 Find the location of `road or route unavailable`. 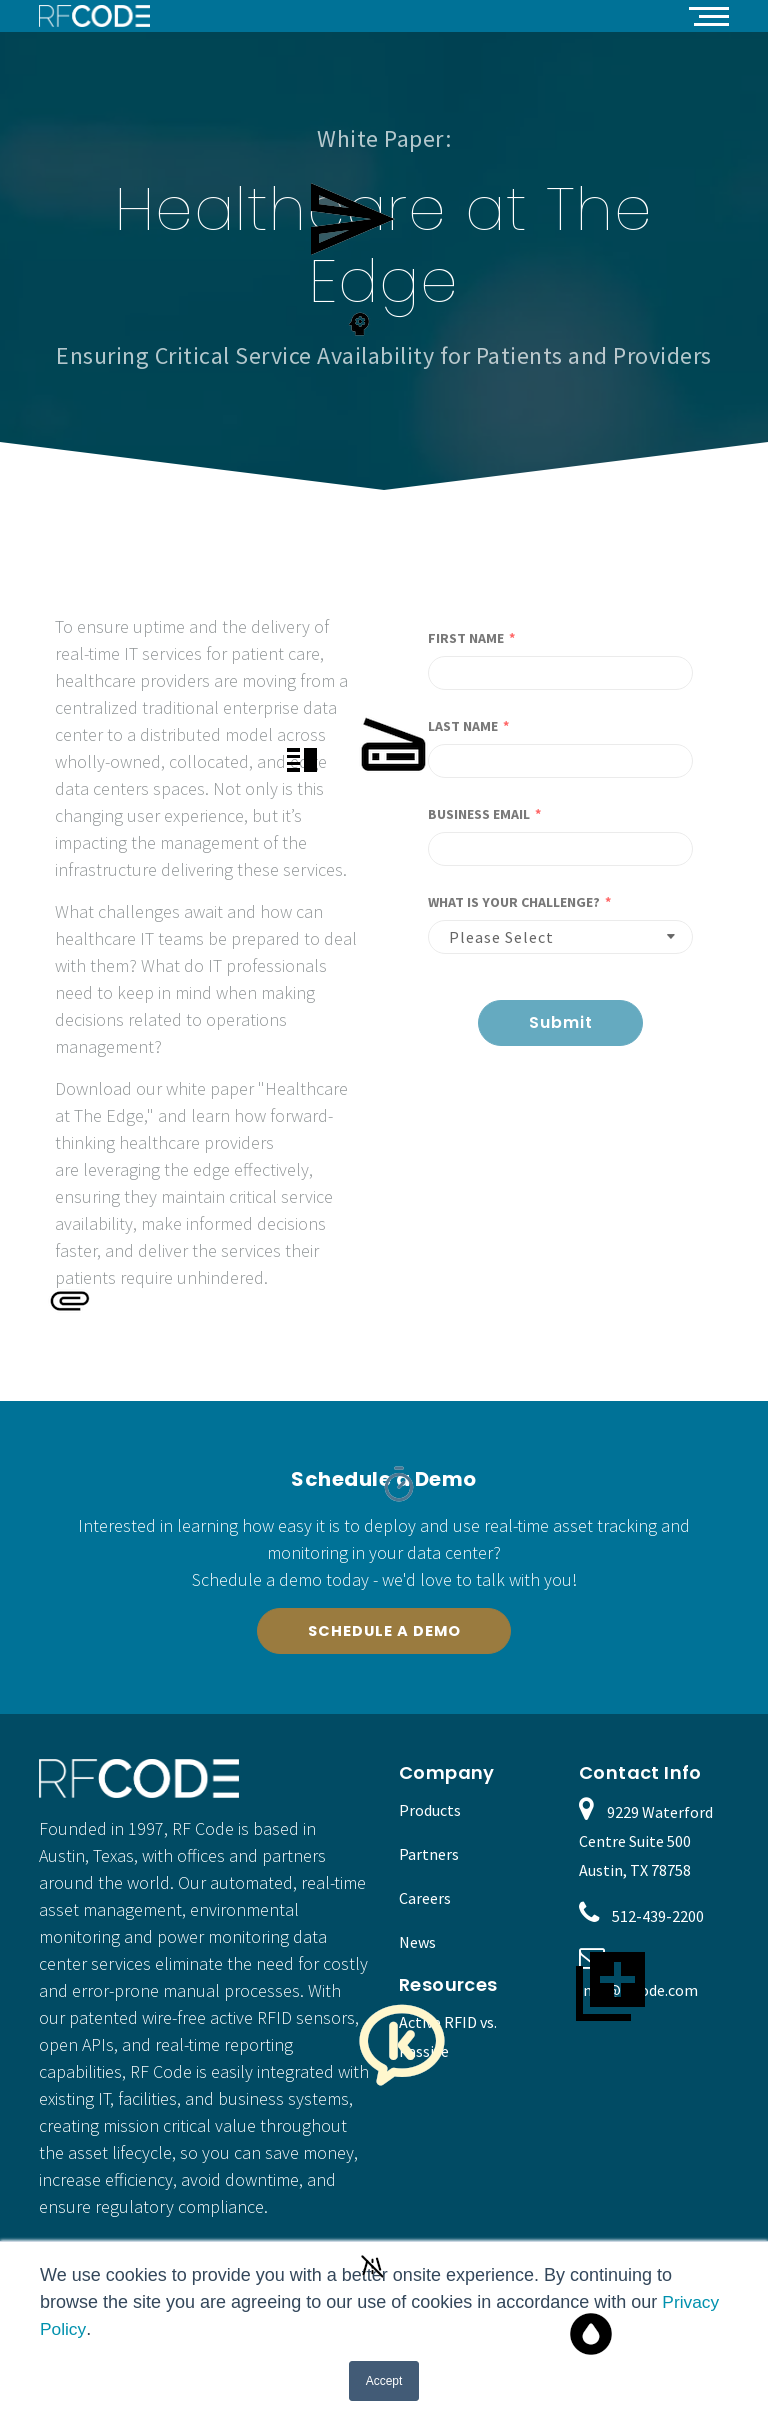

road or route unavailable is located at coordinates (372, 2266).